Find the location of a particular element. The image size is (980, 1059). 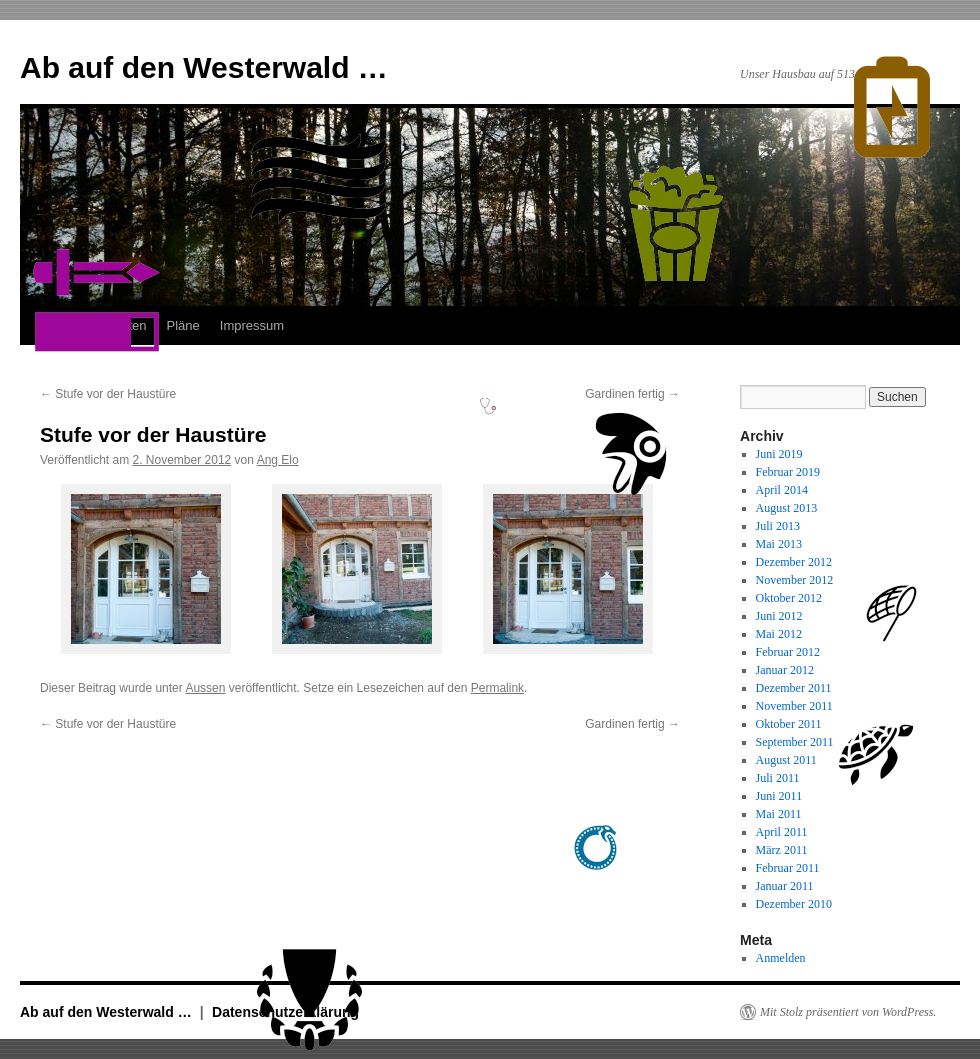

indicates current attack power level is located at coordinates (97, 298).